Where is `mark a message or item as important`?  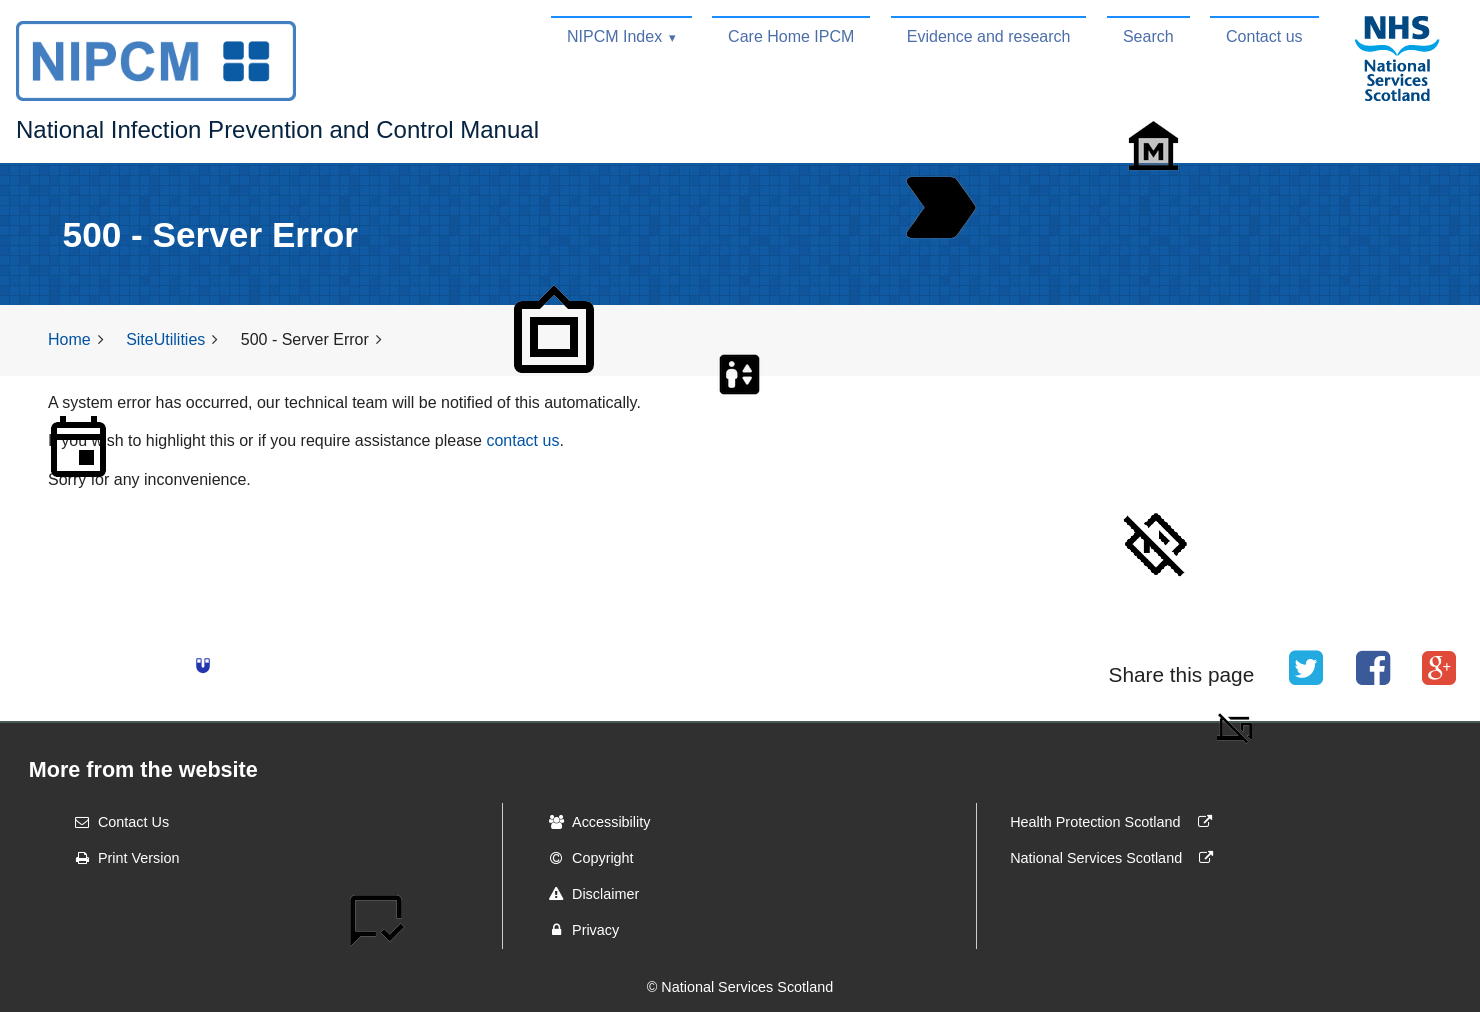 mark a message or item as important is located at coordinates (937, 207).